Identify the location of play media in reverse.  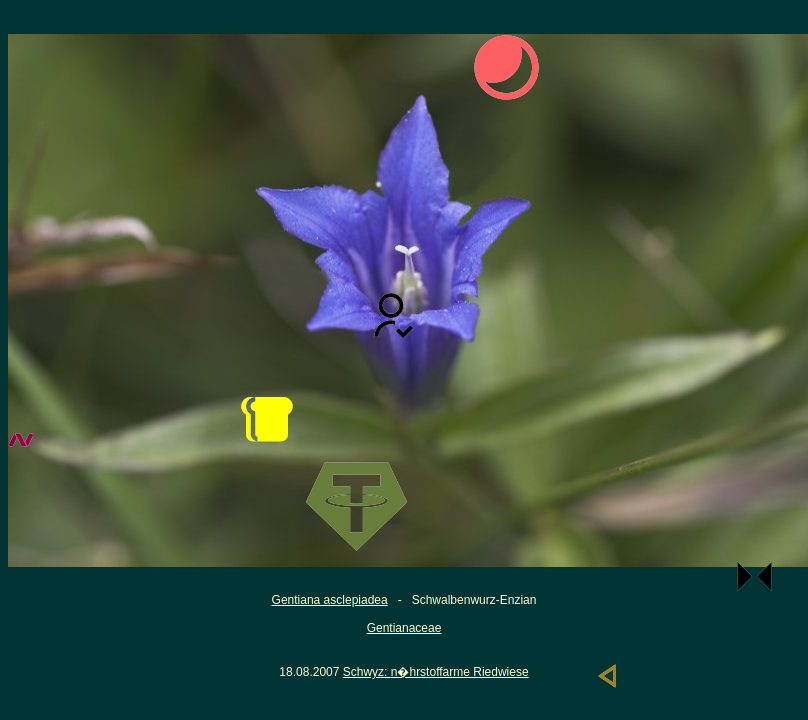
(610, 676).